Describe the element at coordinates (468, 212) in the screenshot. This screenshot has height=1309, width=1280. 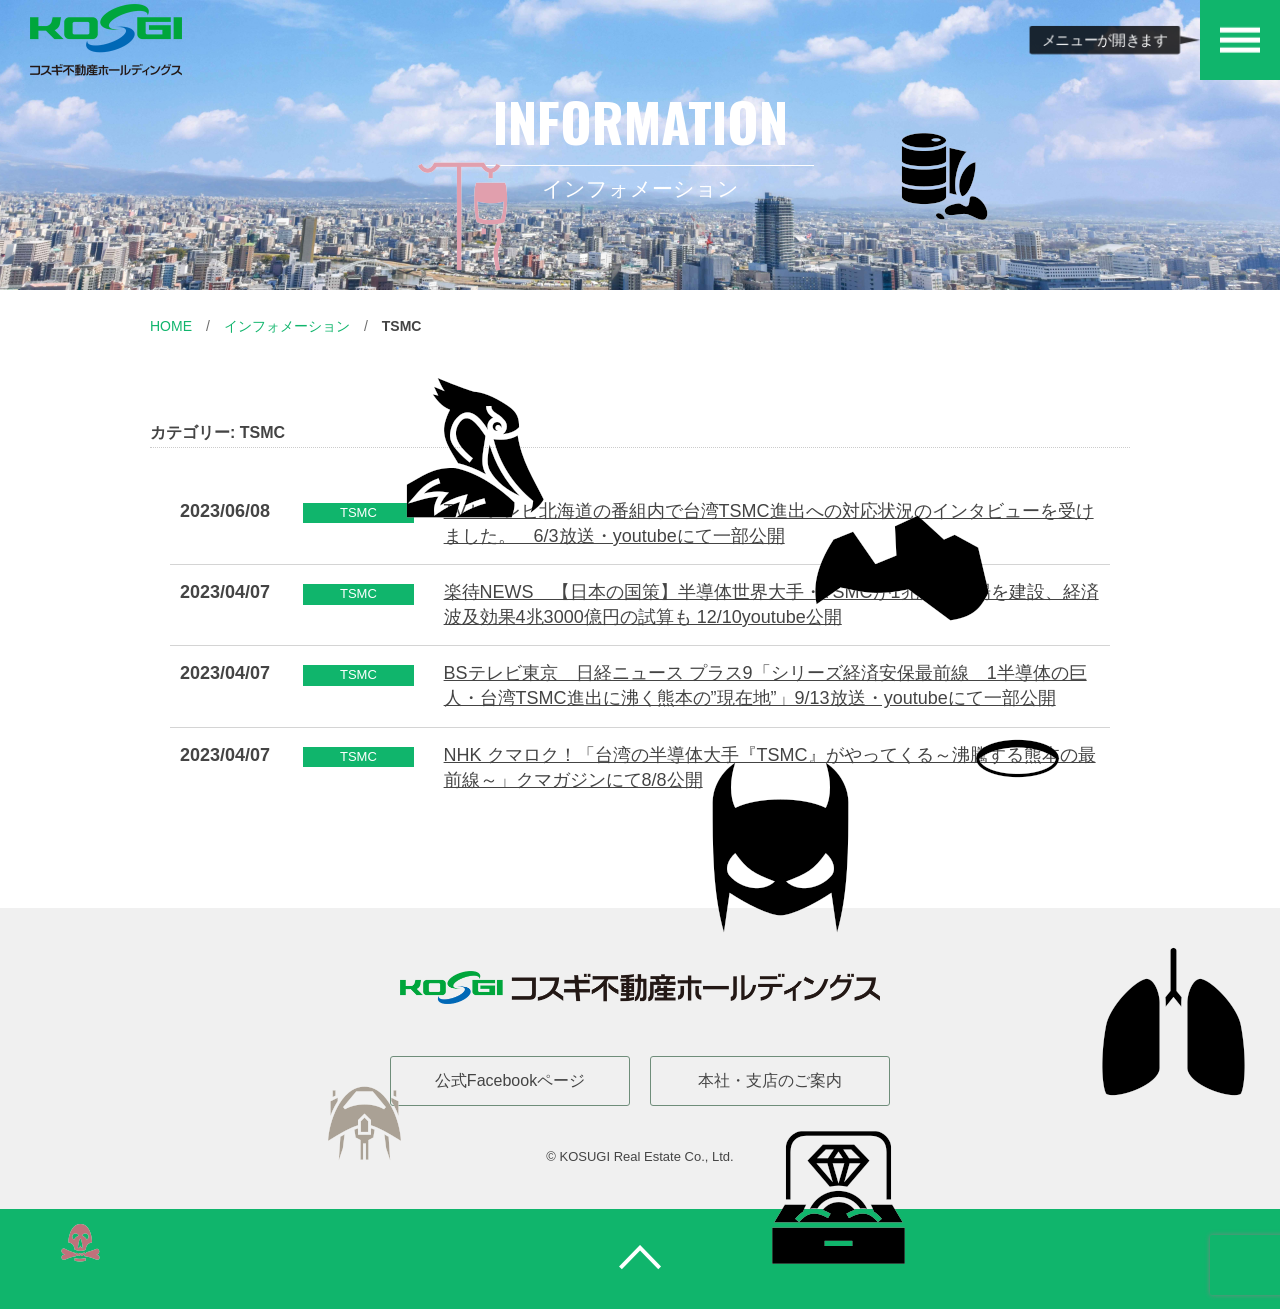
I see `access medical or health-related features` at that location.